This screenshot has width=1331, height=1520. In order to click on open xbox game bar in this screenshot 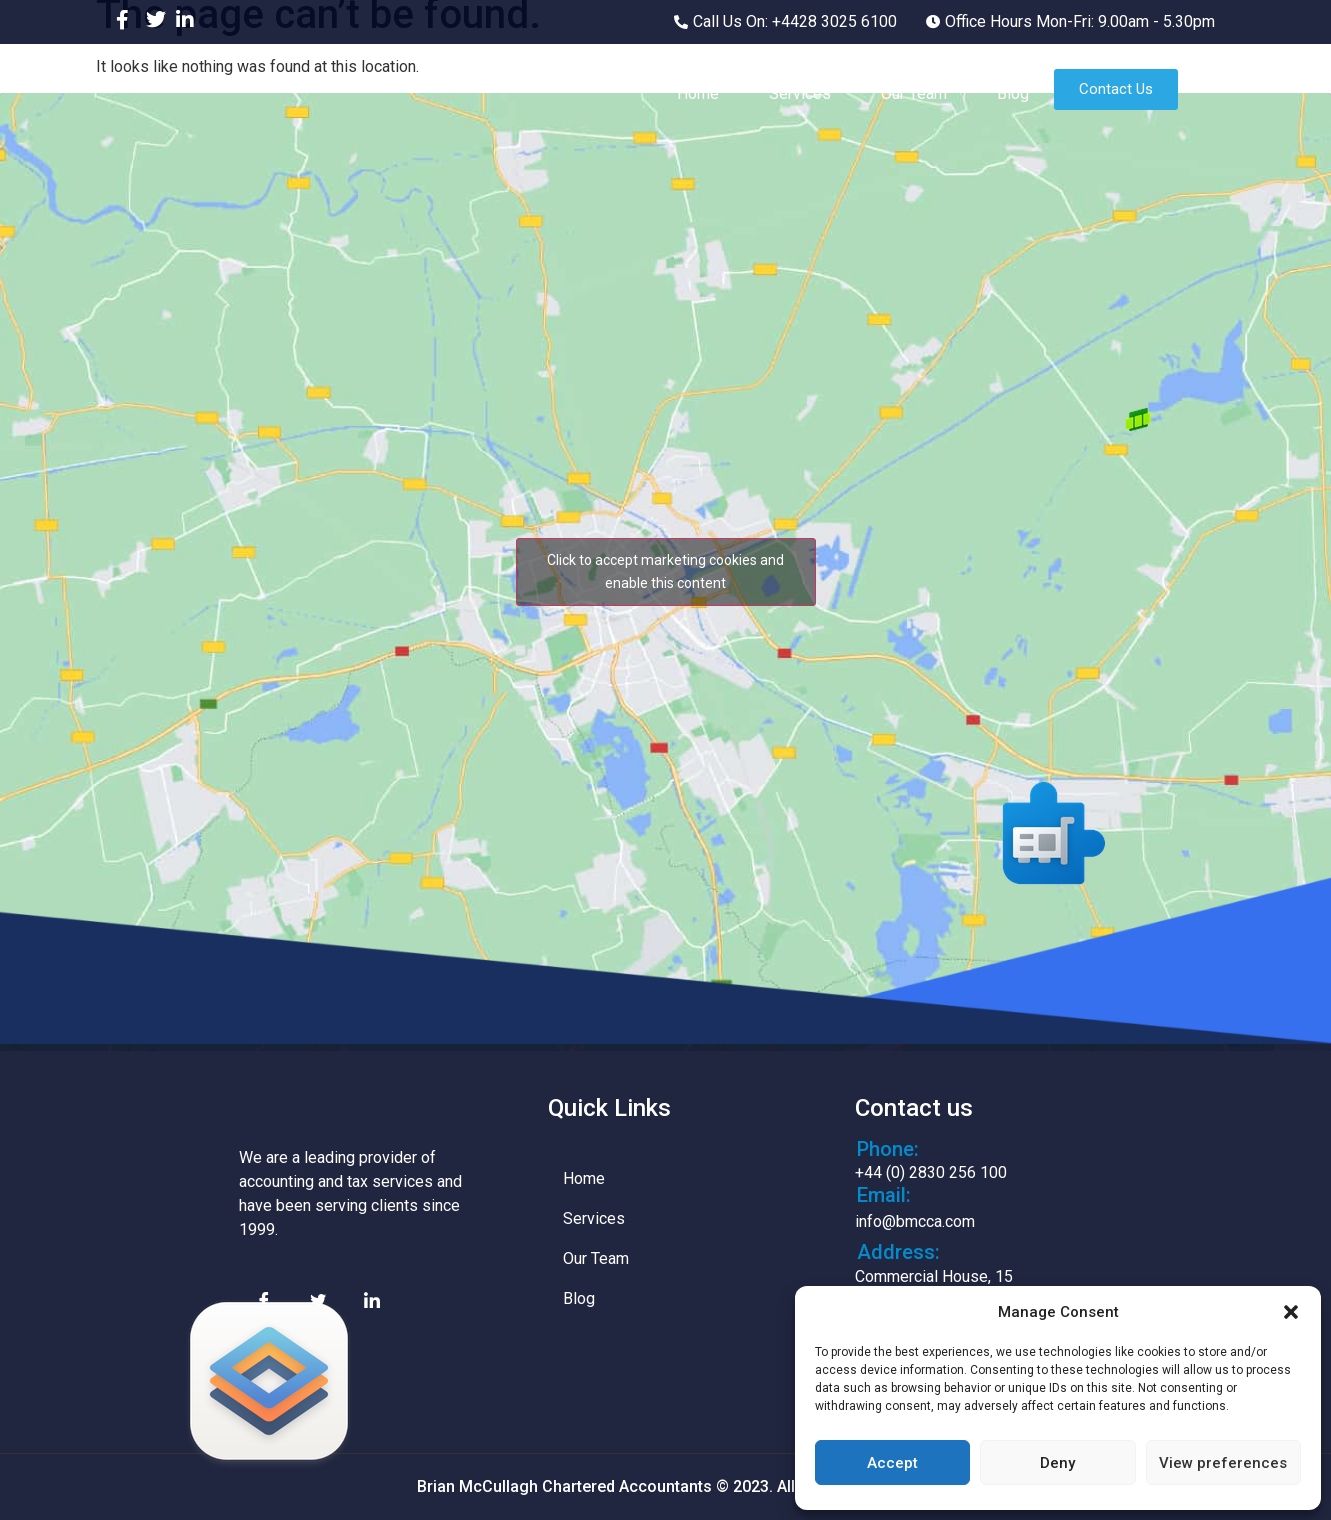, I will do `click(1138, 419)`.